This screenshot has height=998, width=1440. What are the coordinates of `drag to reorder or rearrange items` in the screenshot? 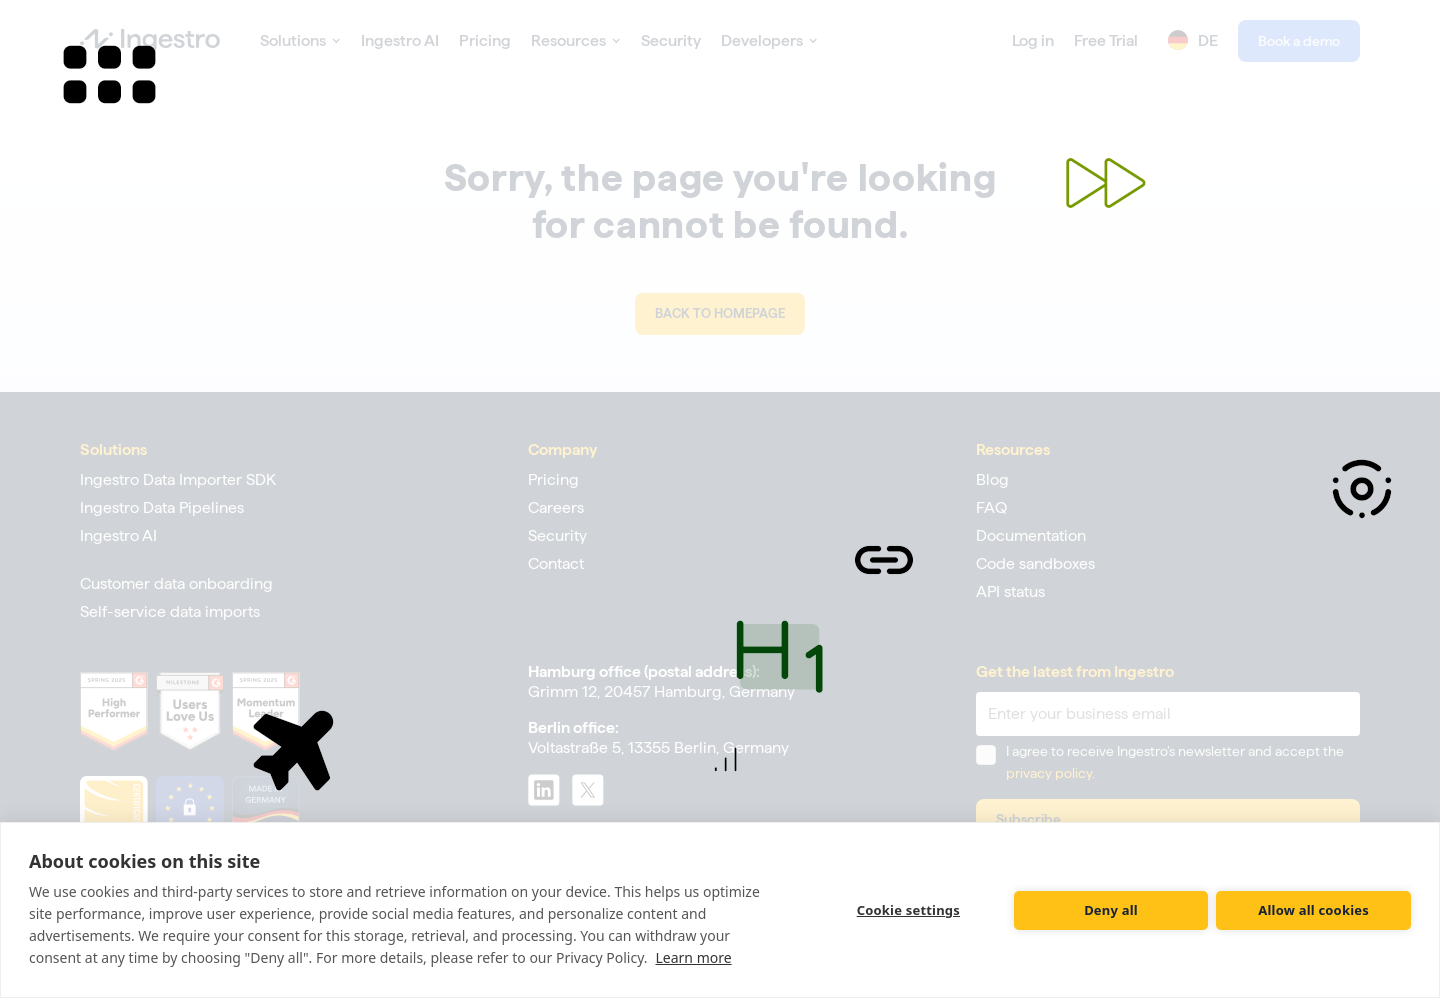 It's located at (109, 74).